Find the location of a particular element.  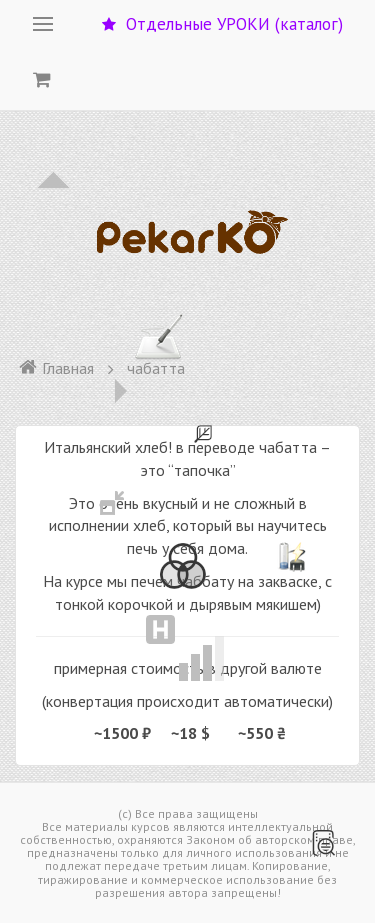

indicates HSPA mobile network connection is located at coordinates (160, 629).